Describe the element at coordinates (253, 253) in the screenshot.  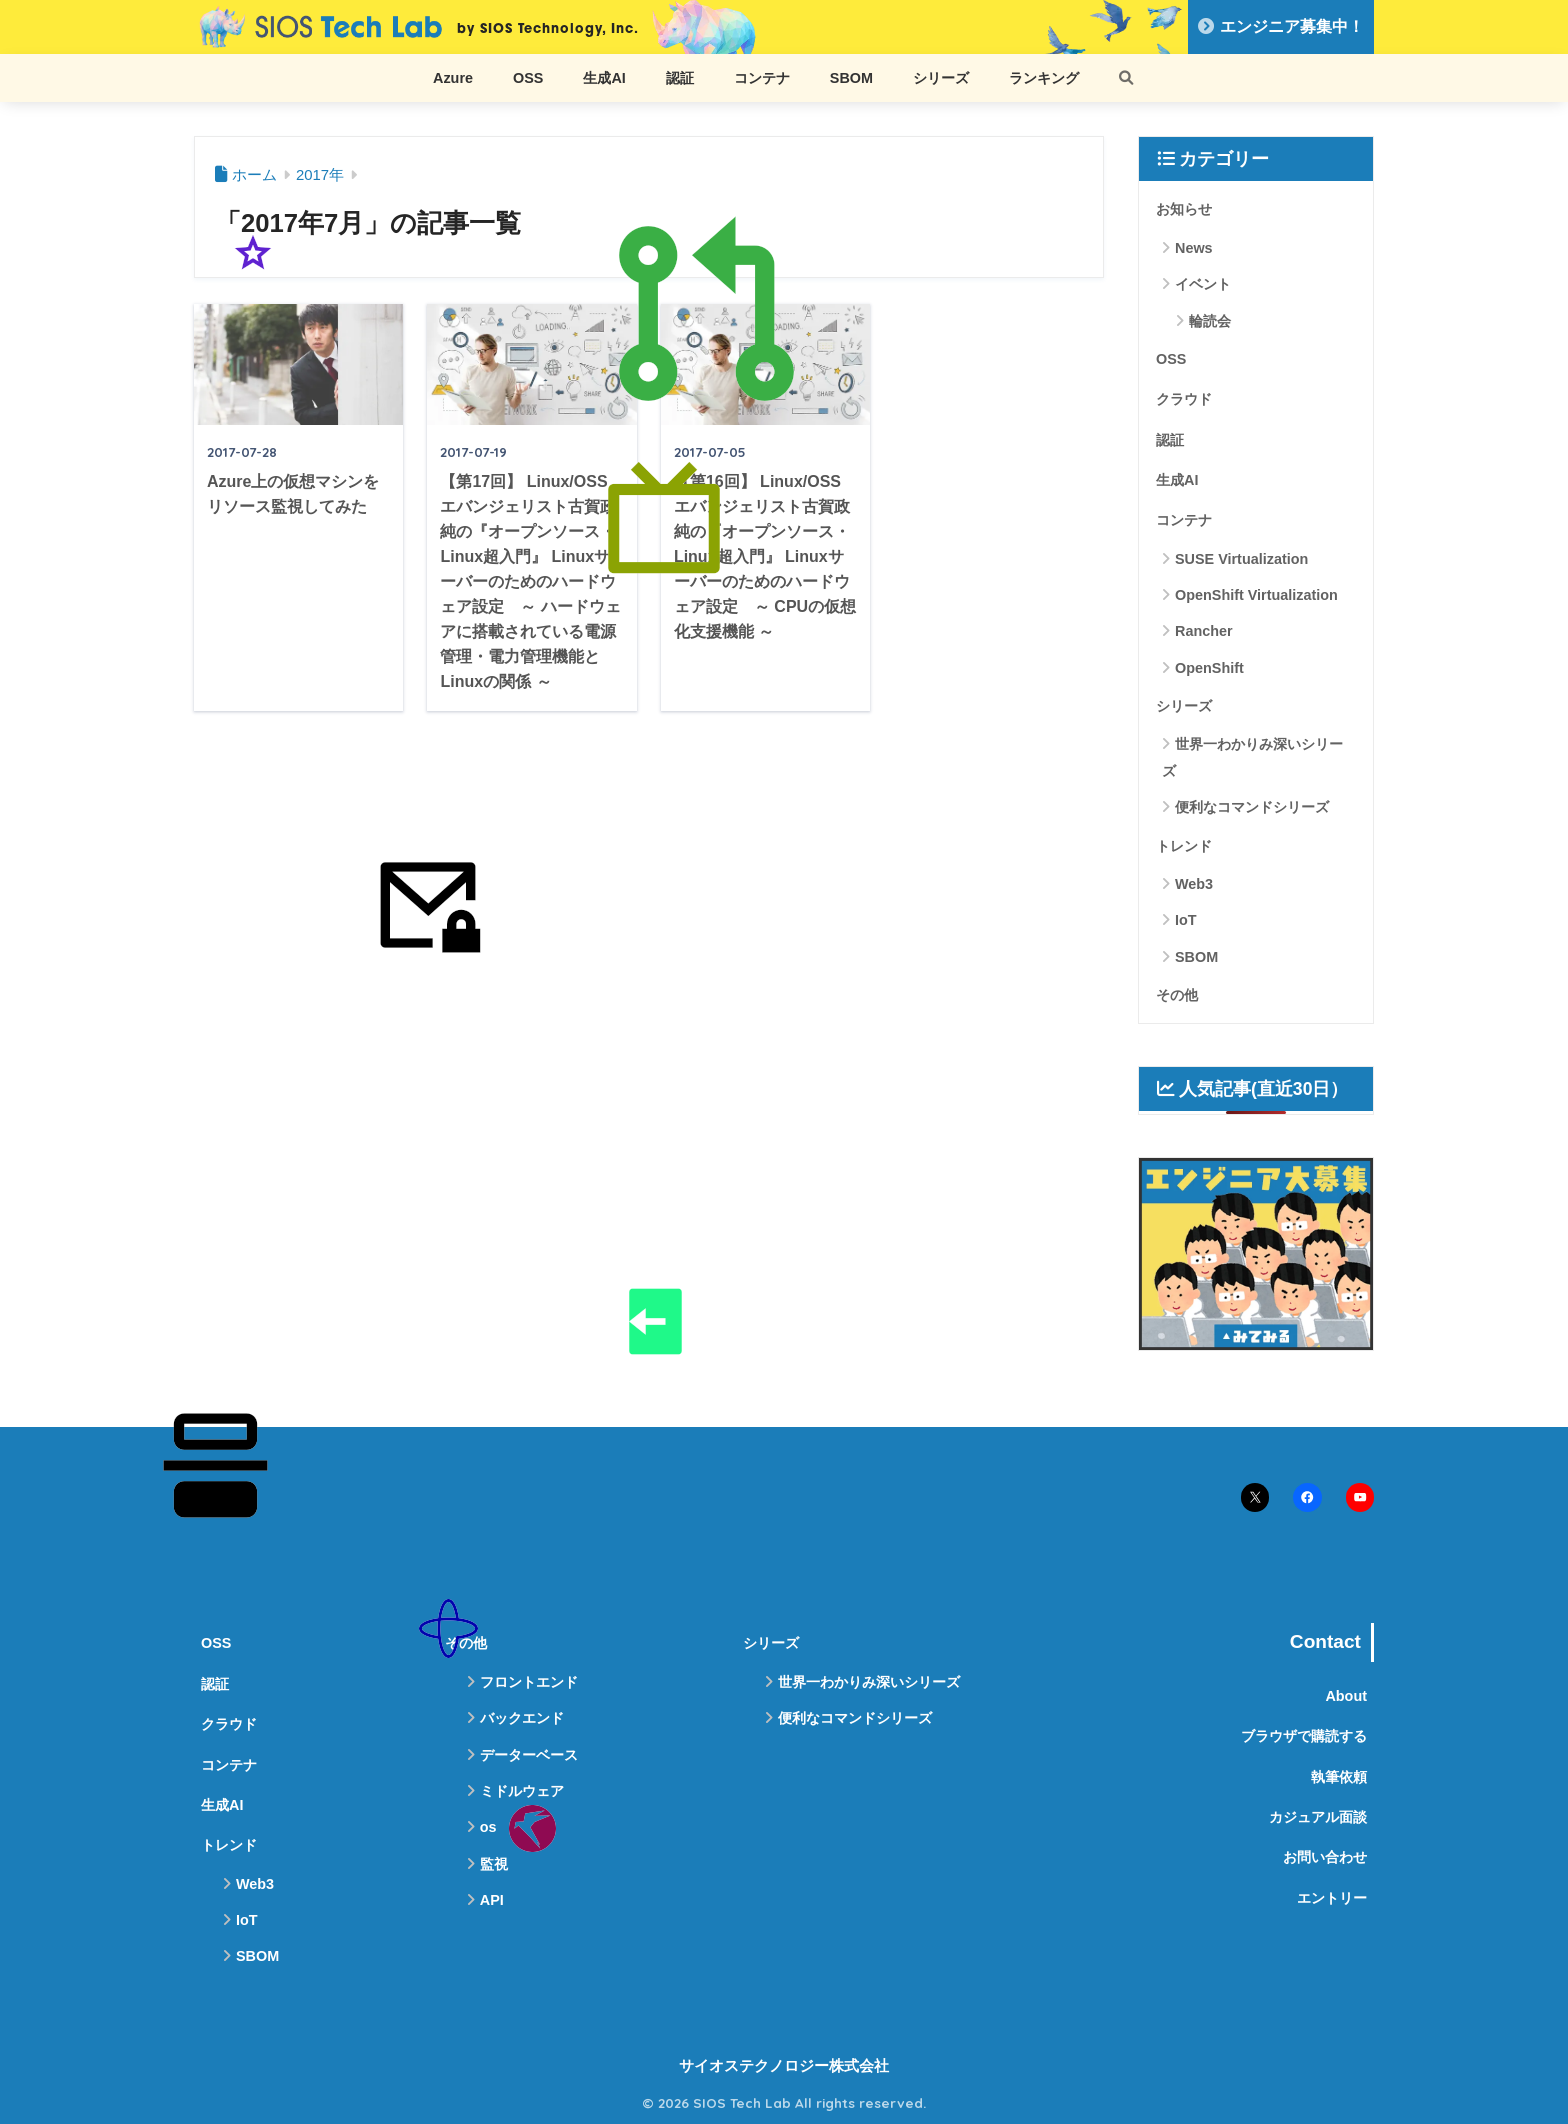
I see `add item to favorites` at that location.